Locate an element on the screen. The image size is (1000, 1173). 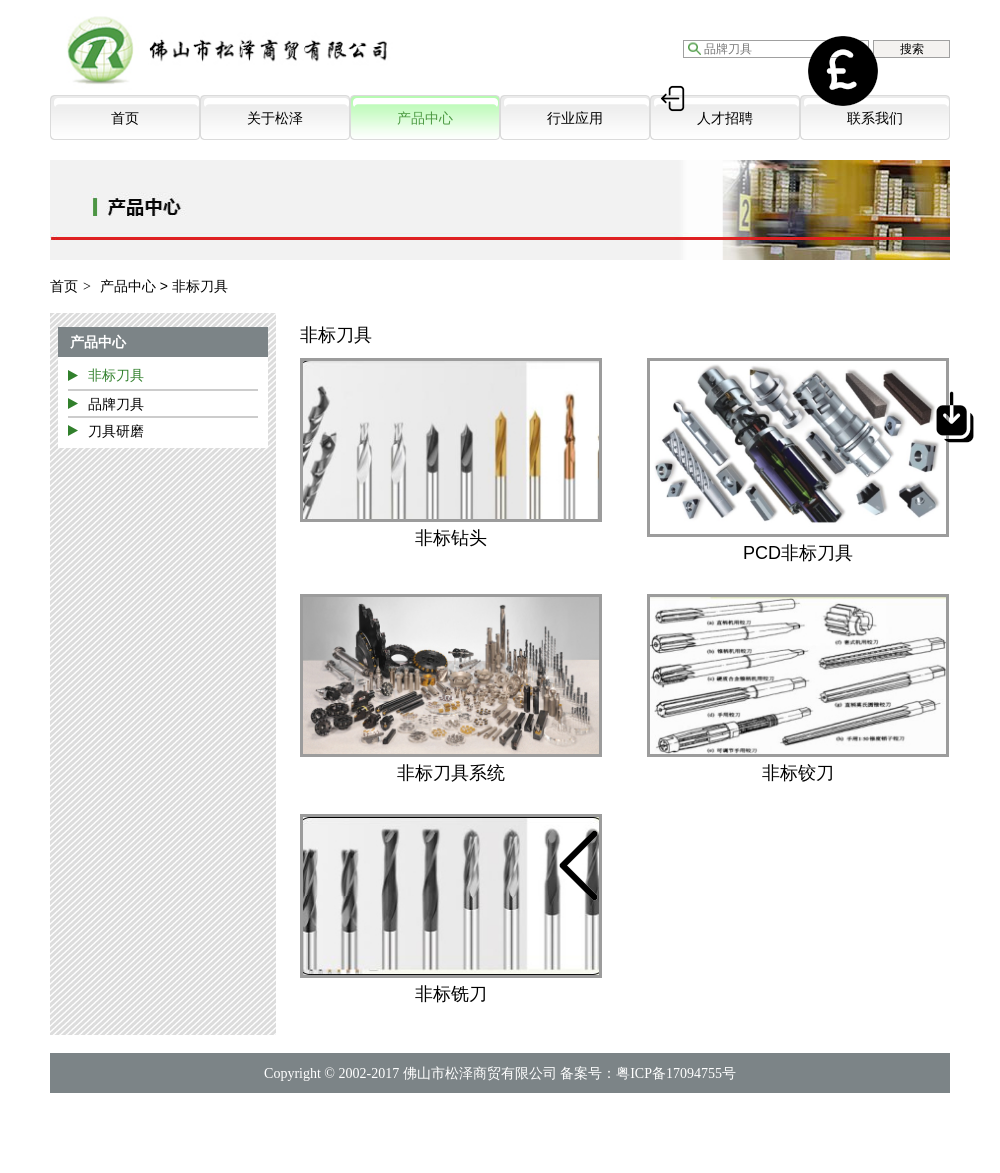
view amount in British pounds is located at coordinates (843, 71).